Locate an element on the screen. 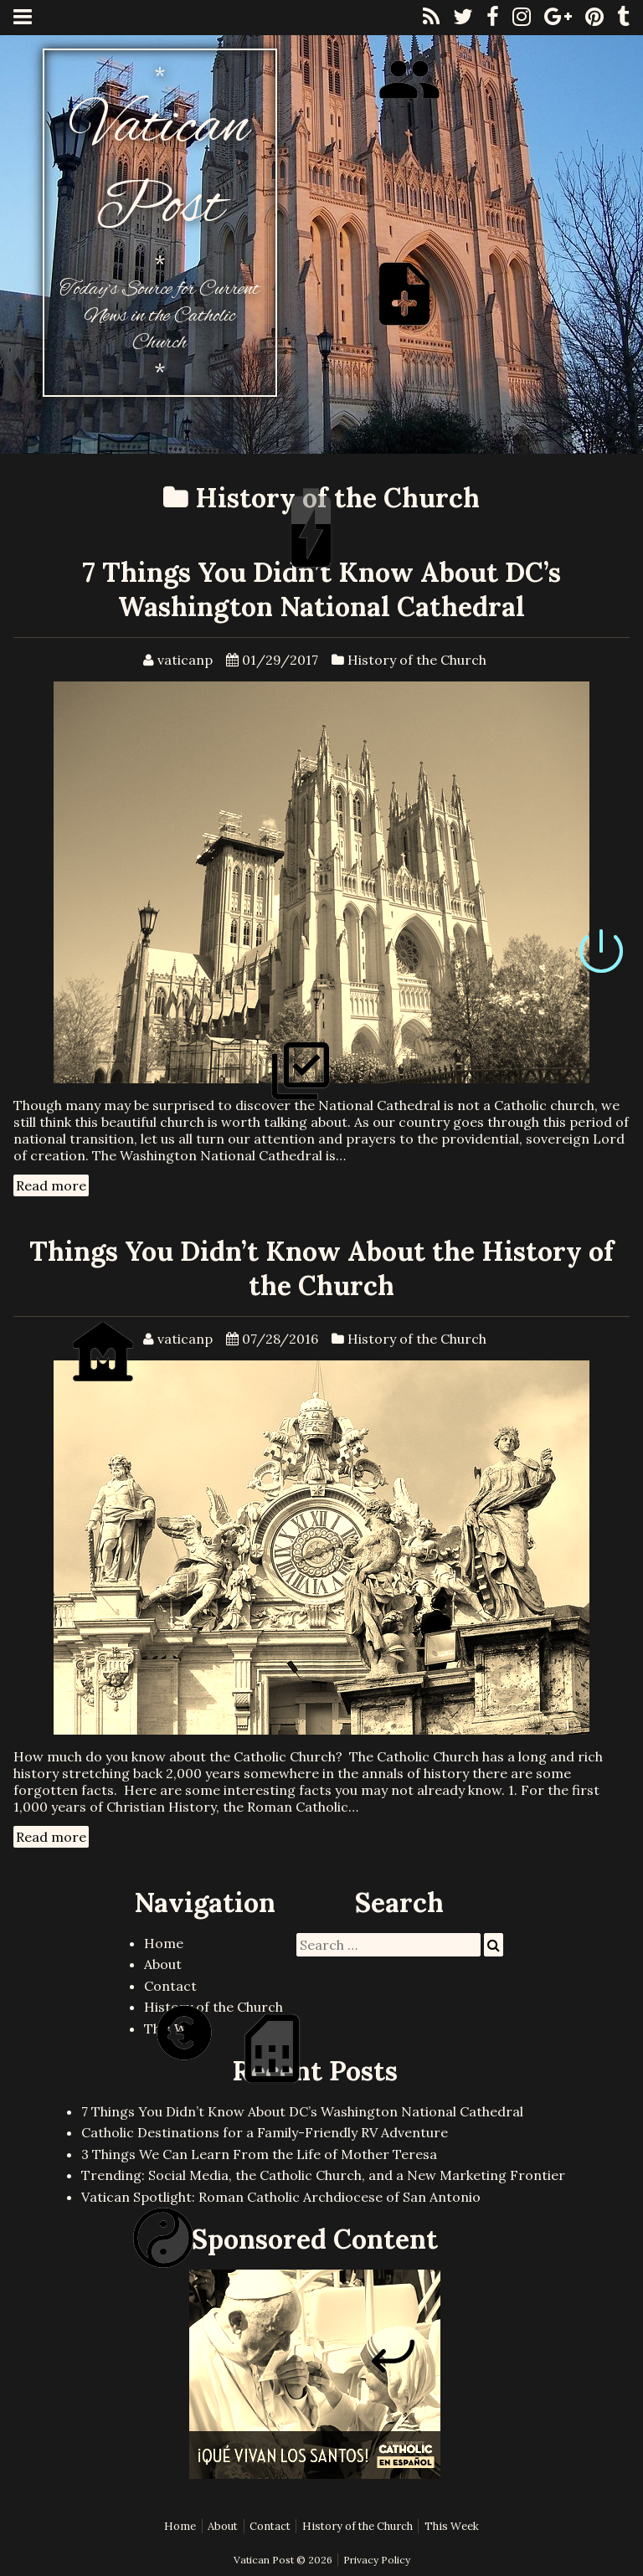 The height and width of the screenshot is (2576, 643). turn device on or off is located at coordinates (601, 951).